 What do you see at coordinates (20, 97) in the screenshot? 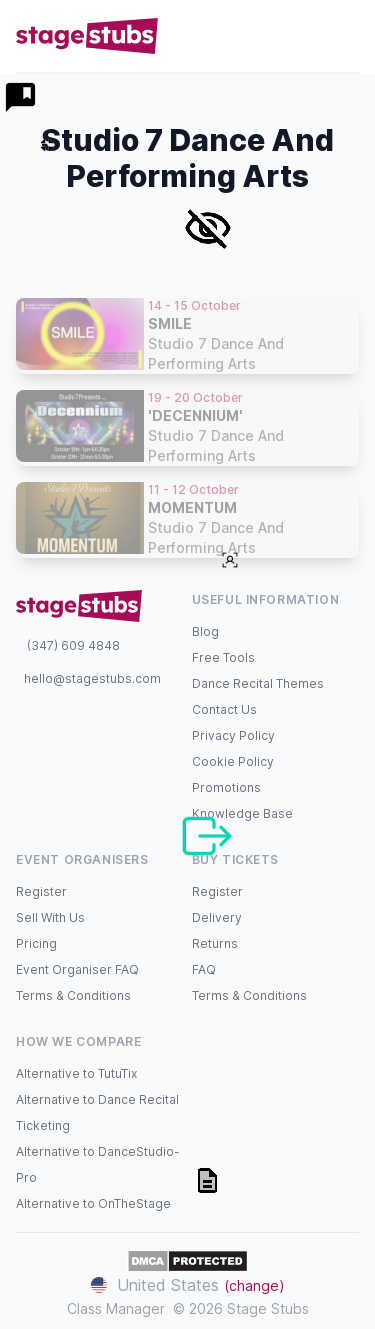
I see `access saved comments or notes` at bounding box center [20, 97].